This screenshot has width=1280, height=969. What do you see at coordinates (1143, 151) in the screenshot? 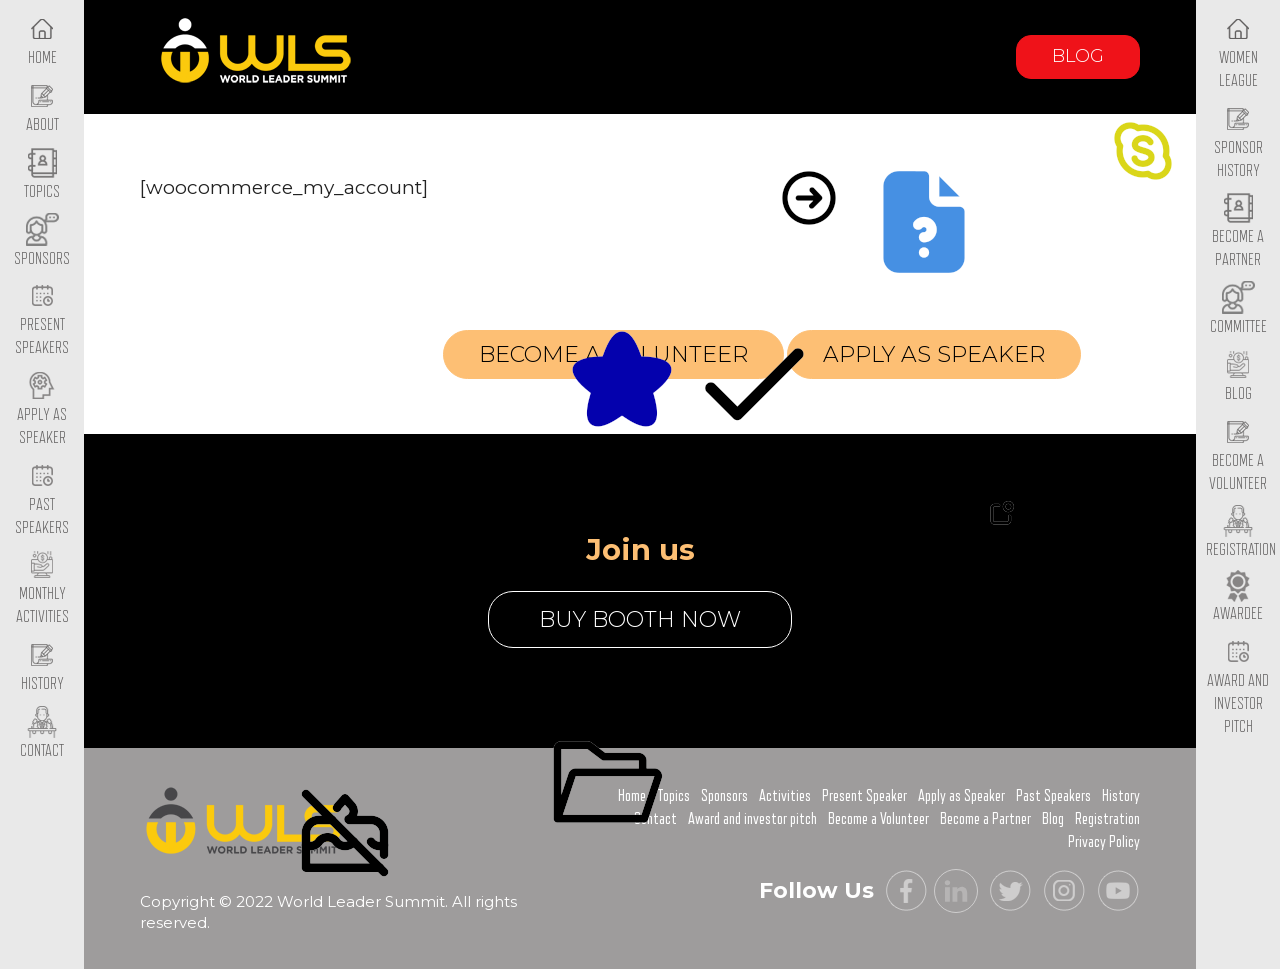
I see `open Skype app` at bounding box center [1143, 151].